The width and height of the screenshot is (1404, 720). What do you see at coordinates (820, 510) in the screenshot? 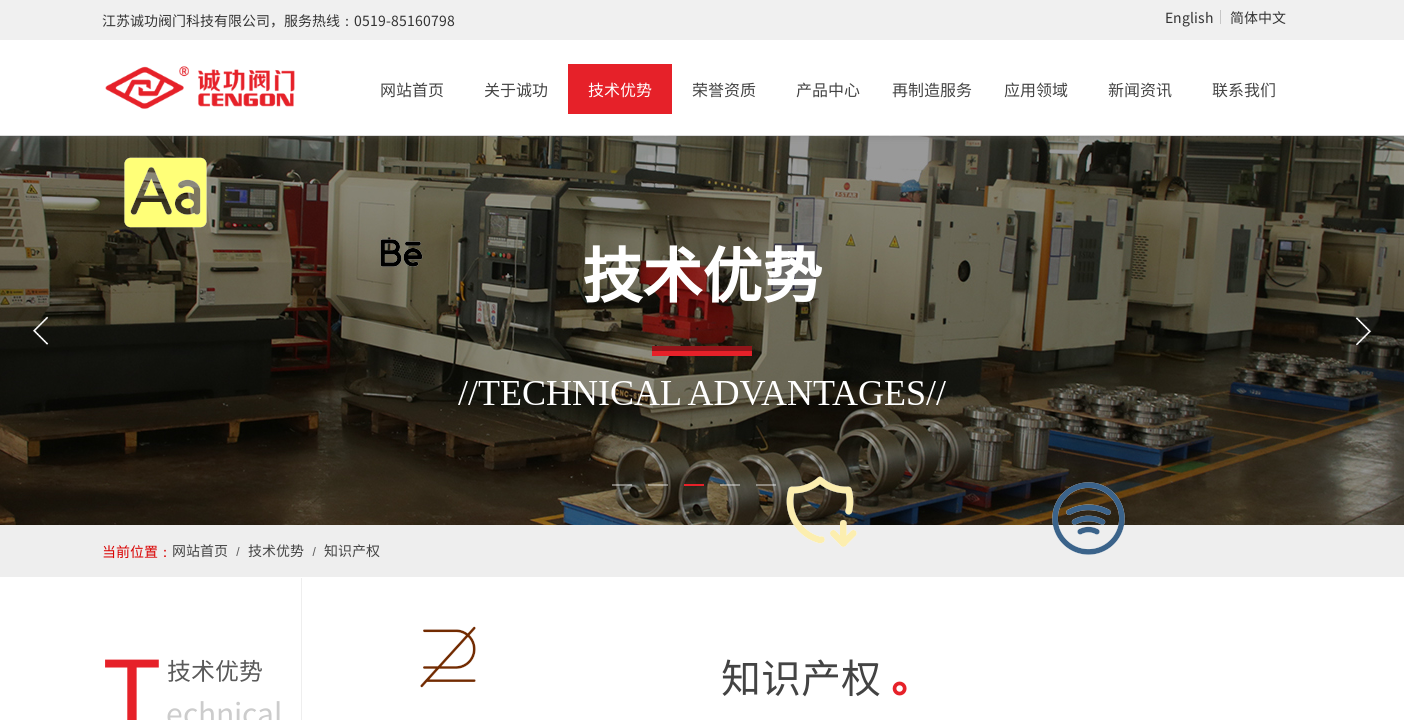
I see `security level decreased` at bounding box center [820, 510].